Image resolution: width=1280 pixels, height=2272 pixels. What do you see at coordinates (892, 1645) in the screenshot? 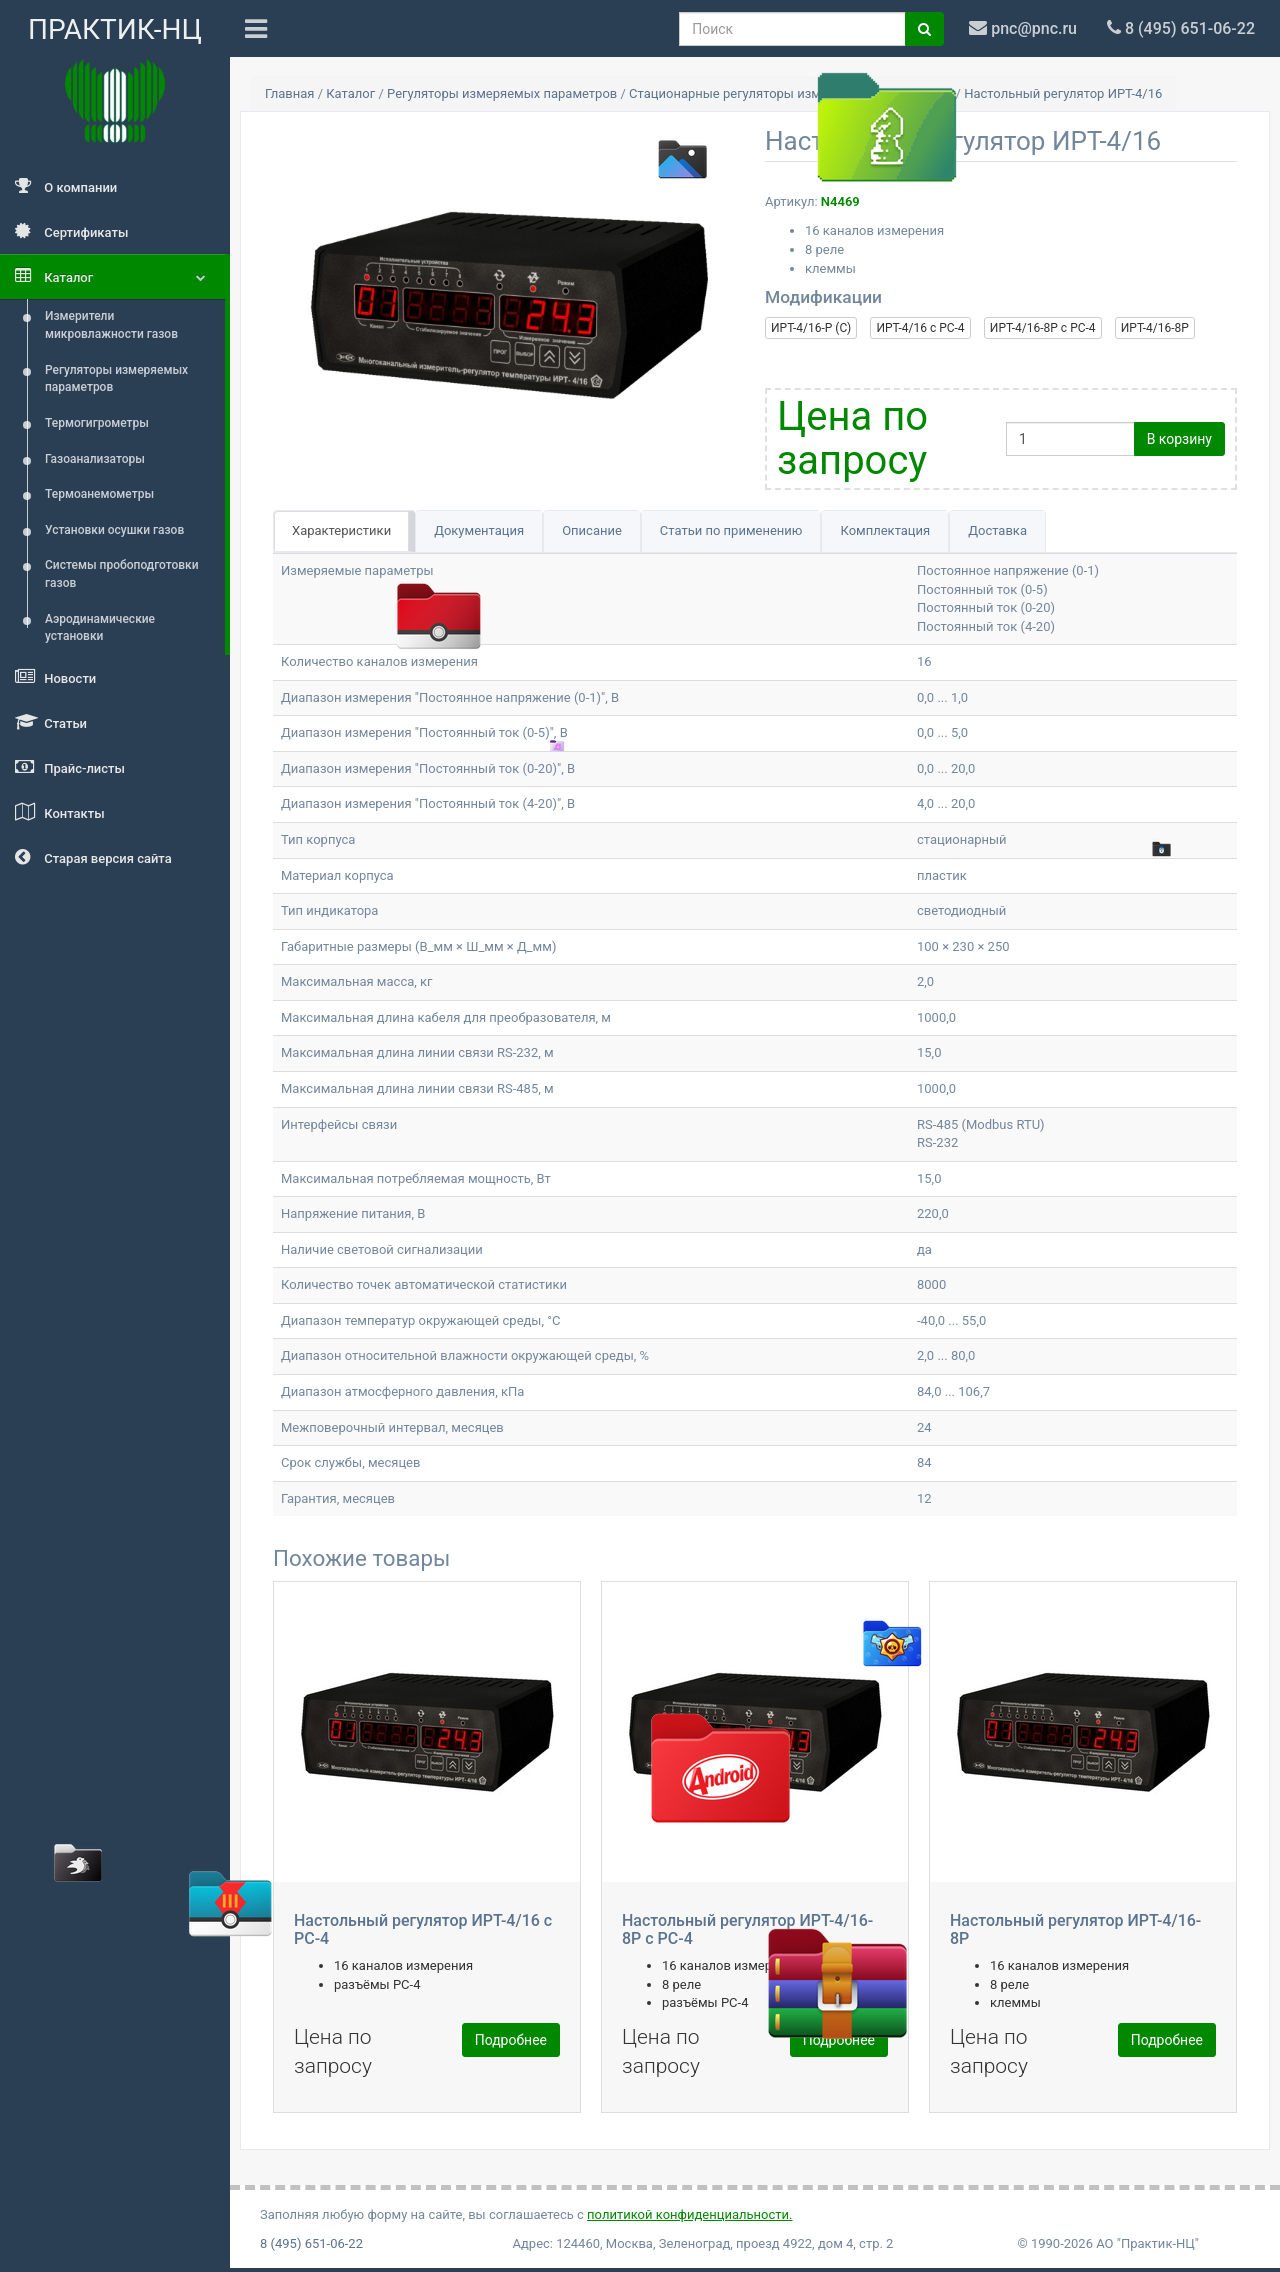
I see `open brawl stars game files folder` at bounding box center [892, 1645].